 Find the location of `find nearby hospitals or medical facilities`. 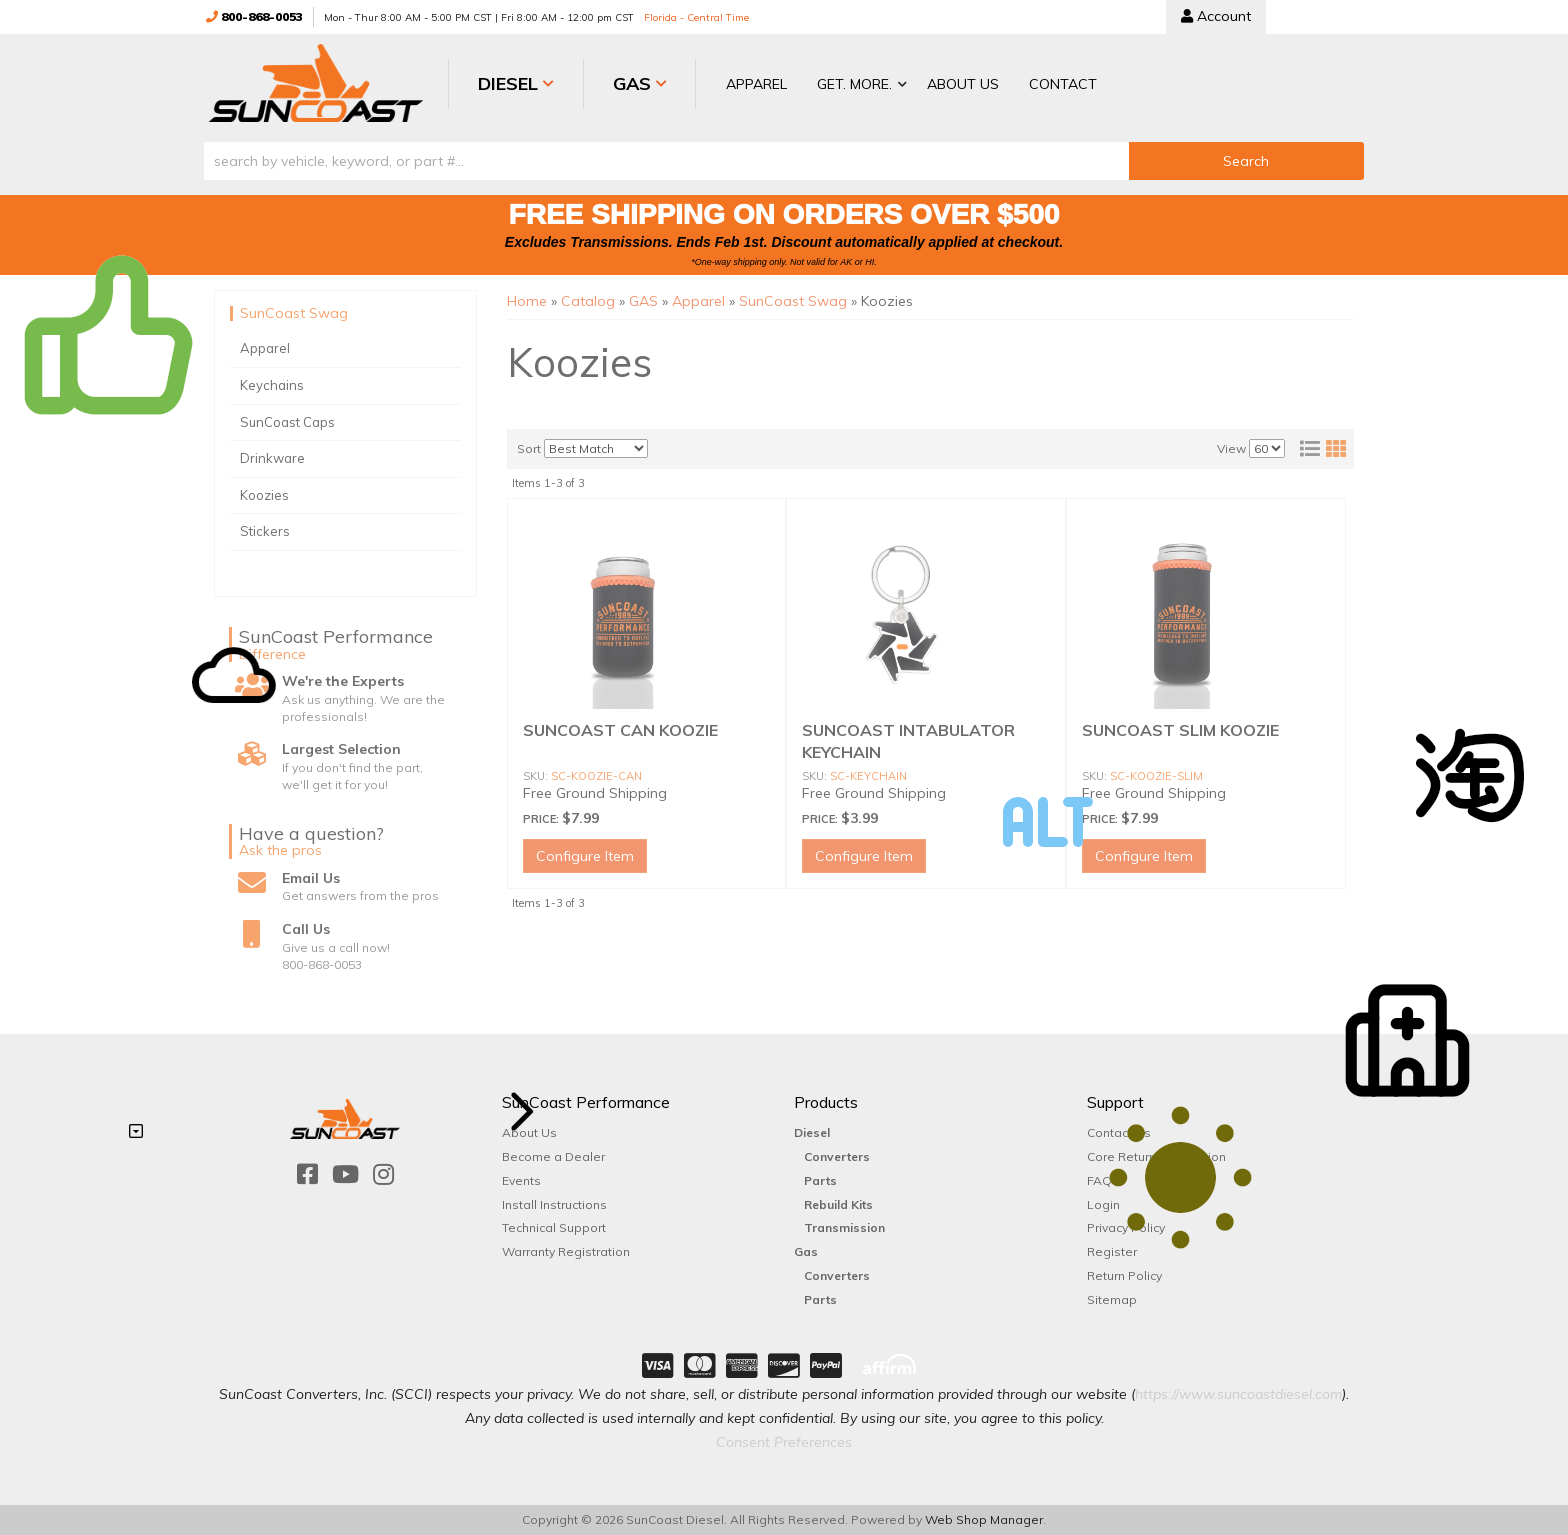

find nearby hospitals or medical facilities is located at coordinates (1407, 1040).